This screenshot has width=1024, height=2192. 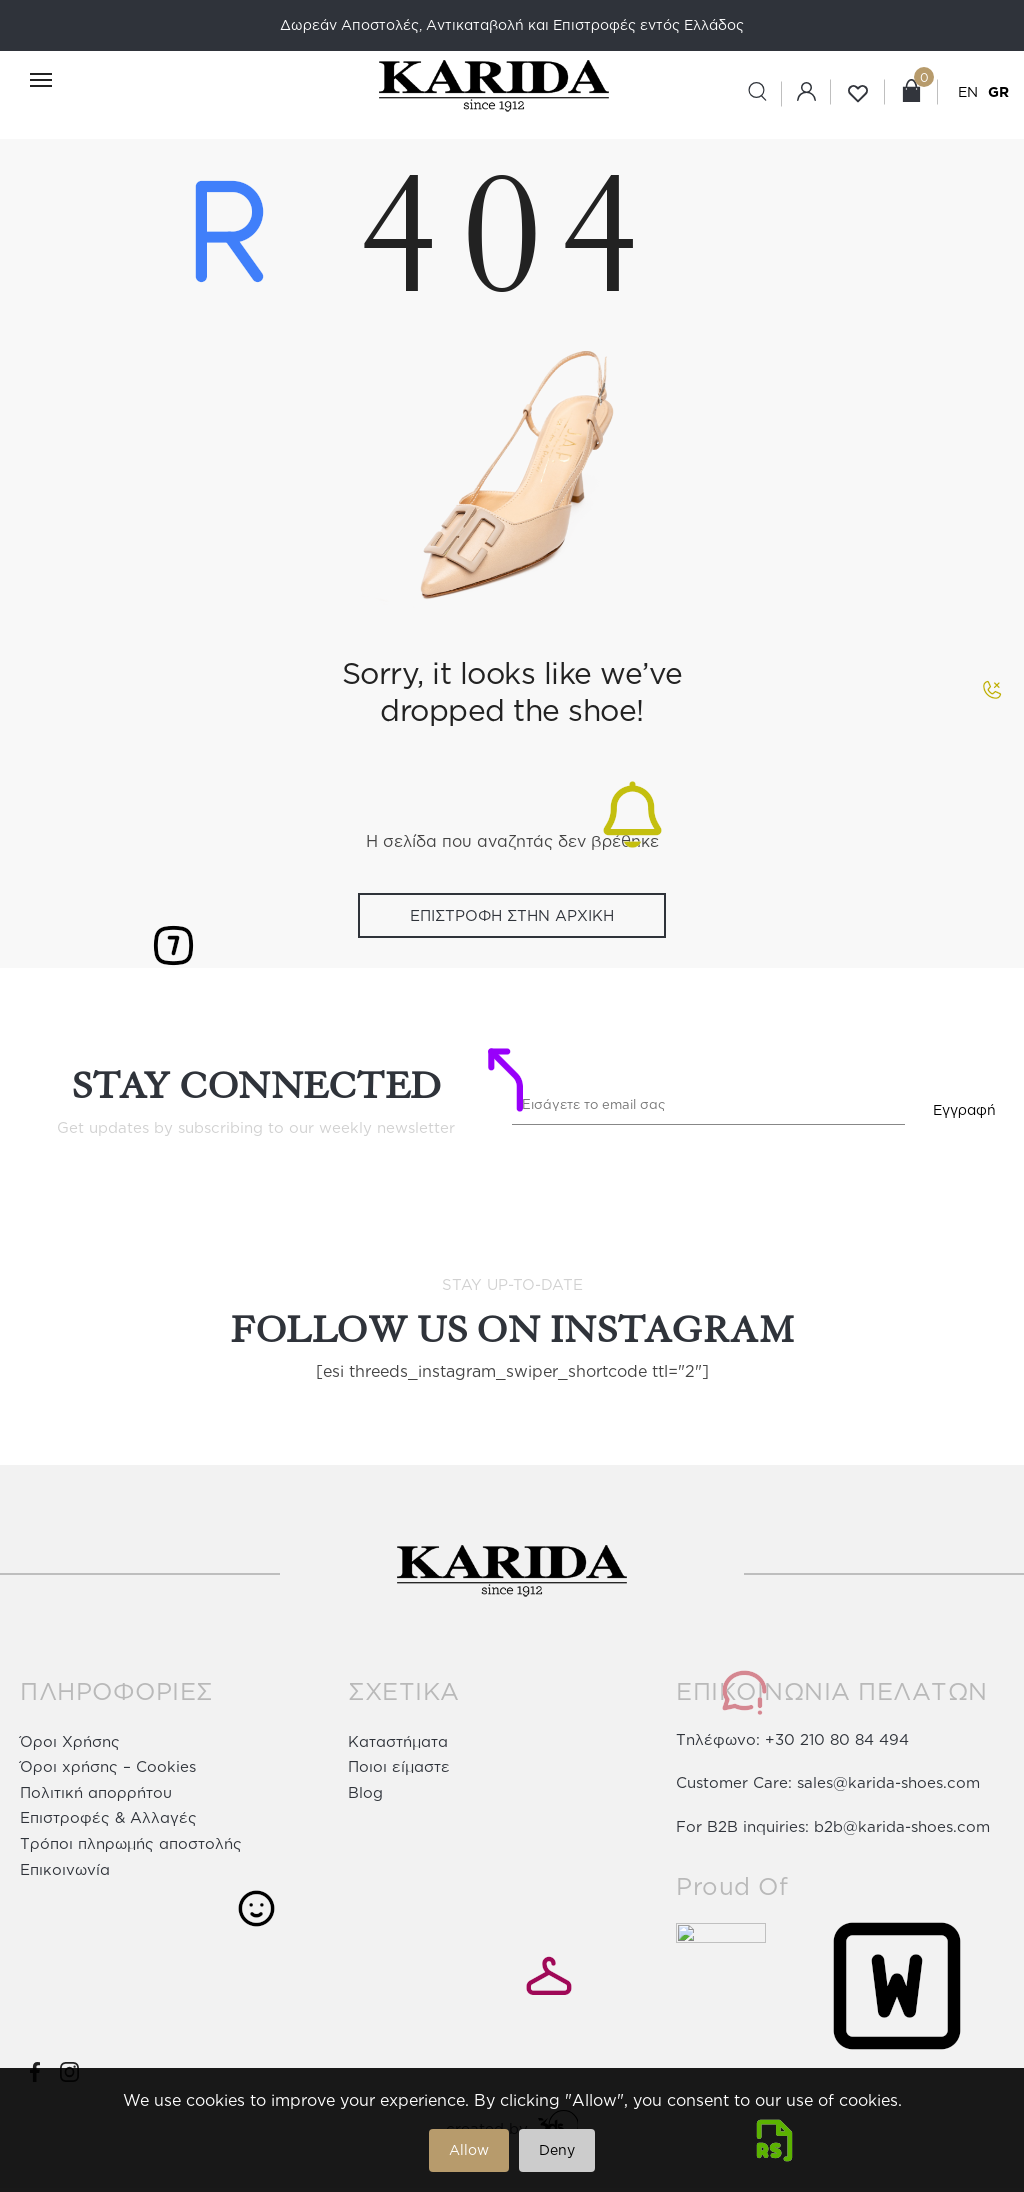 What do you see at coordinates (744, 1690) in the screenshot?
I see `indicates an urgent or important message` at bounding box center [744, 1690].